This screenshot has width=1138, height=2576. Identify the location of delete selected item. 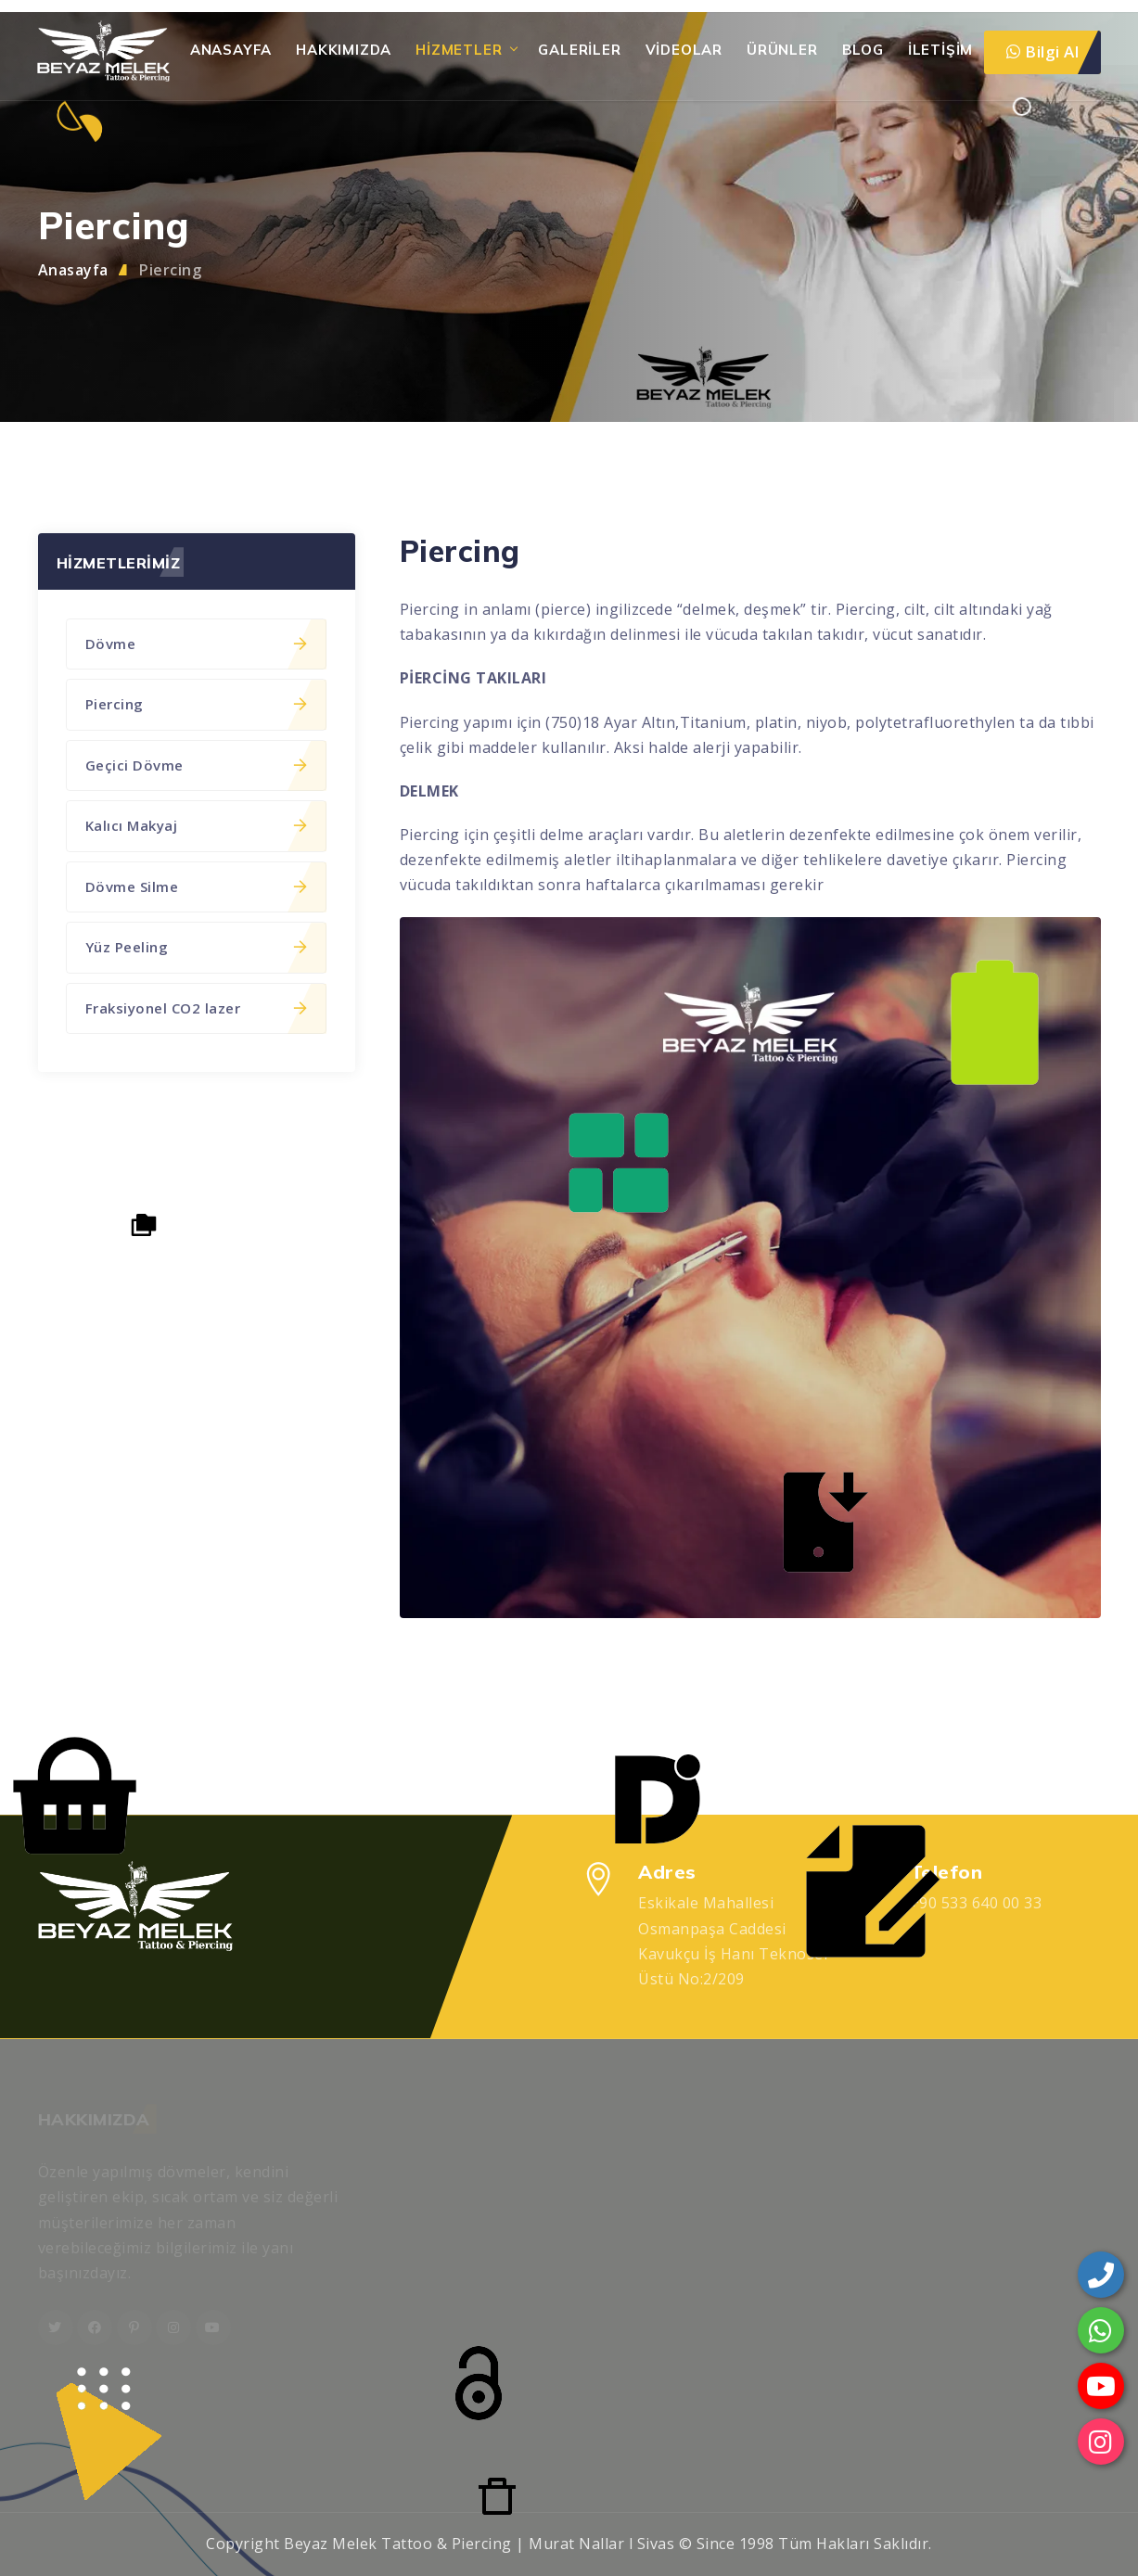
(497, 2496).